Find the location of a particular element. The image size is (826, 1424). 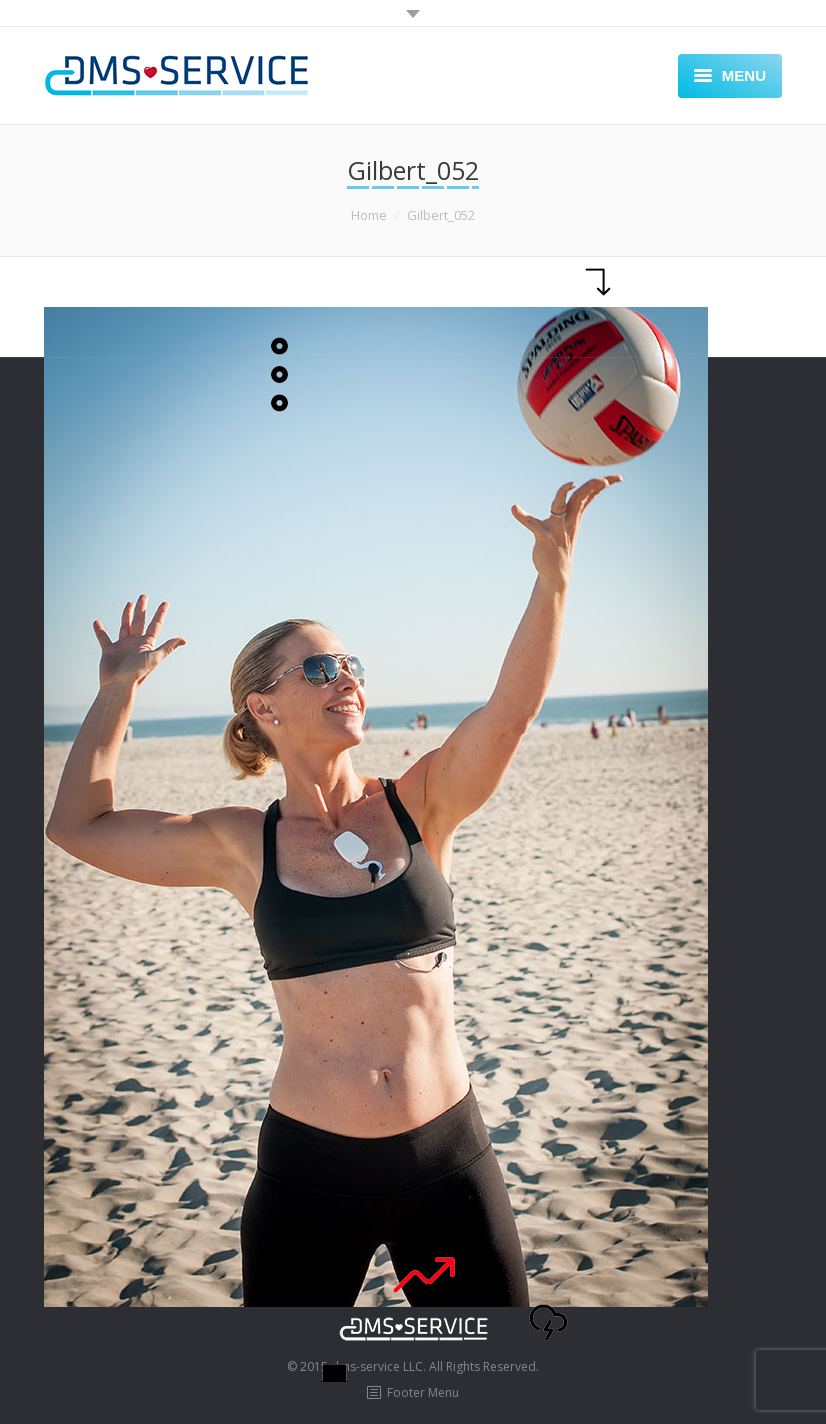

view trending or popular content is located at coordinates (424, 1275).